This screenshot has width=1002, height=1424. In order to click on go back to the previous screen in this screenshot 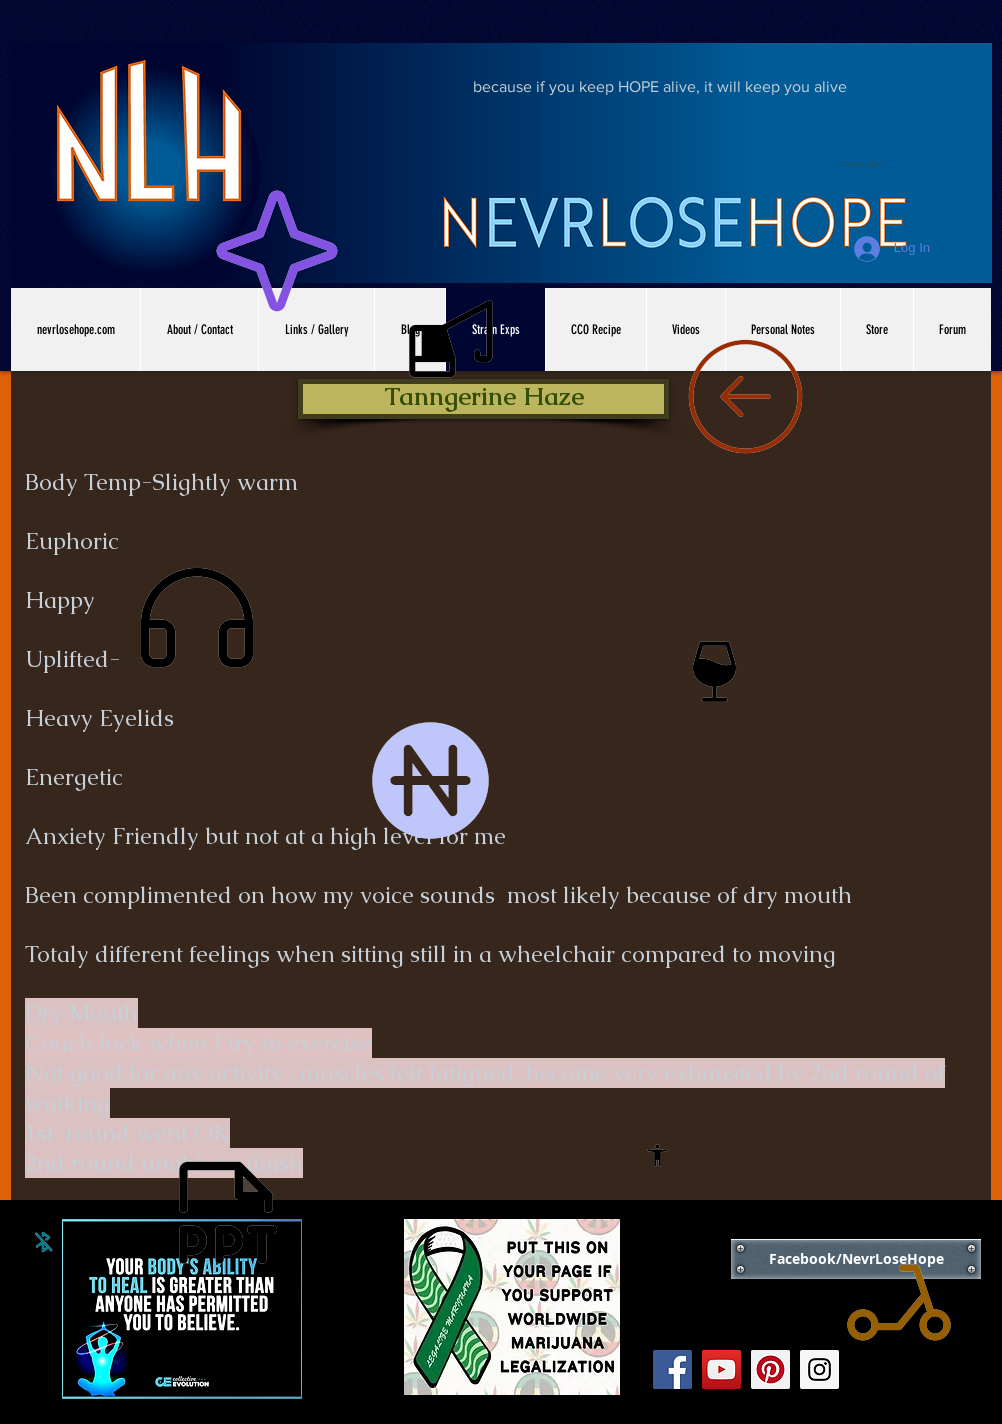, I will do `click(745, 396)`.